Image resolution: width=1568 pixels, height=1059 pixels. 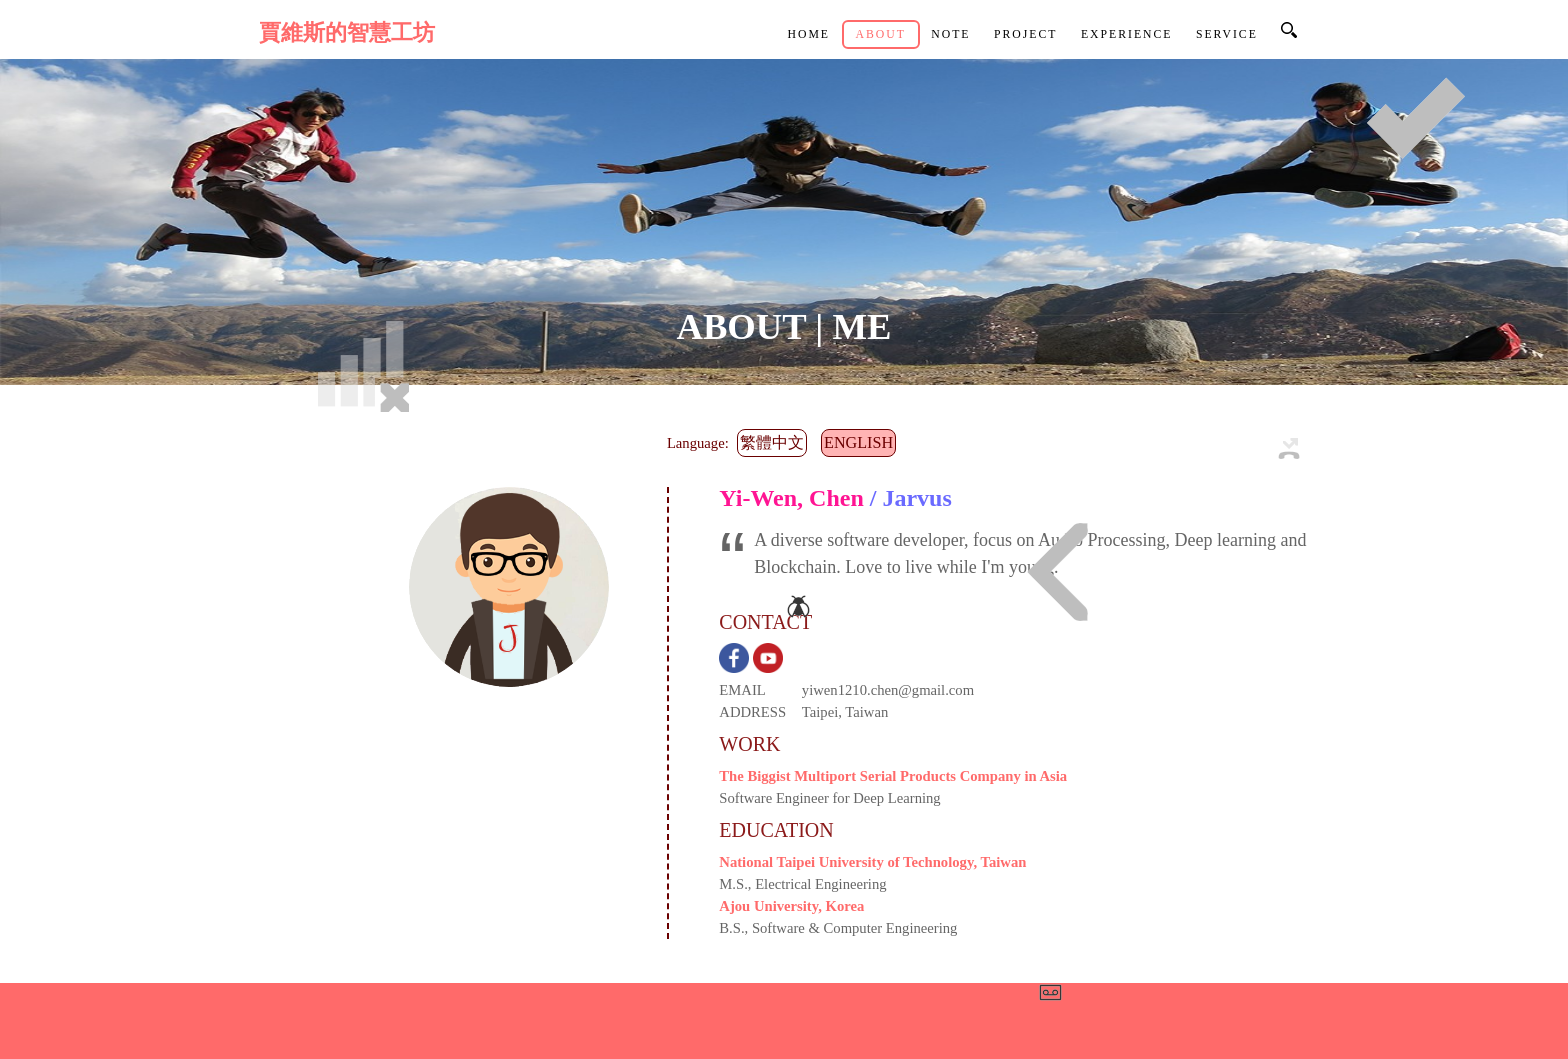 I want to click on go back to previous screen, so click(x=1055, y=572).